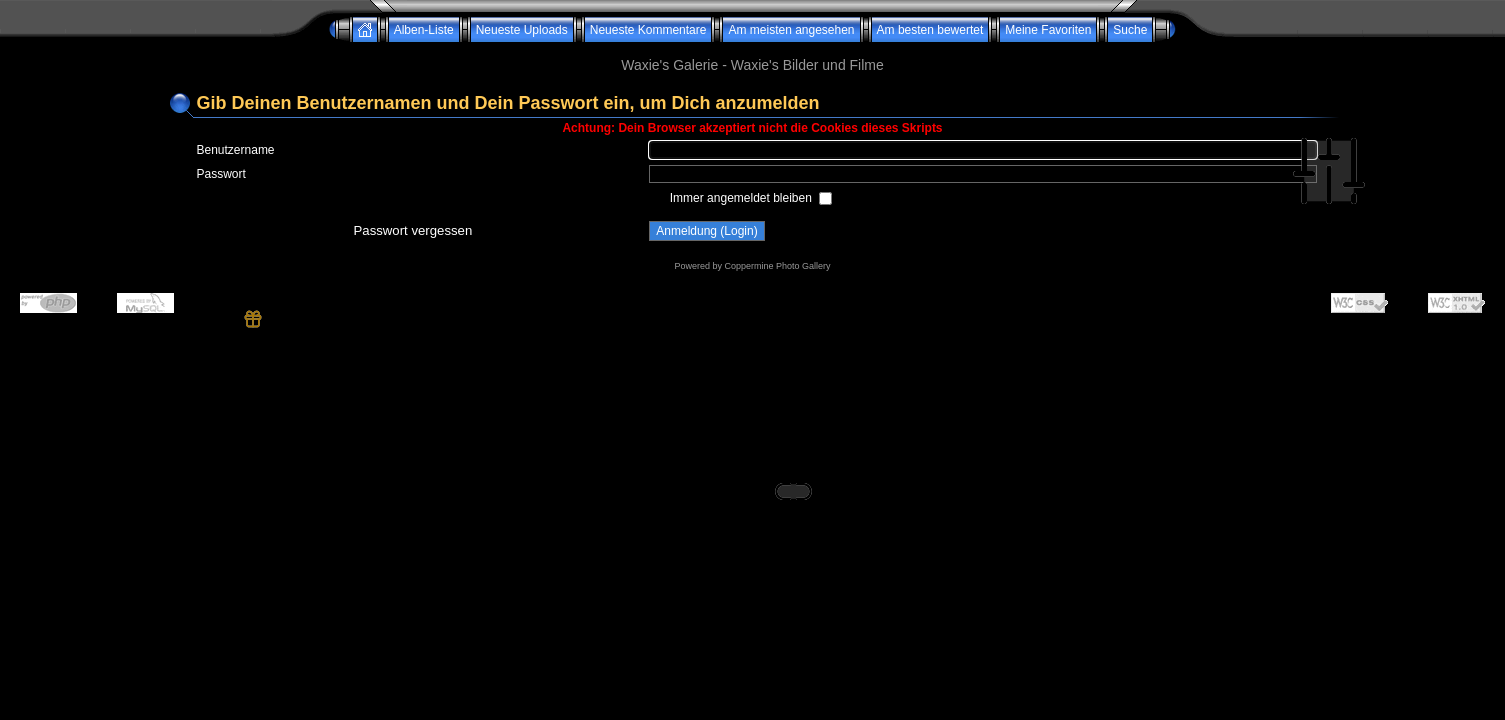 The image size is (1505, 720). What do you see at coordinates (1329, 171) in the screenshot?
I see `adjust settings or preferences` at bounding box center [1329, 171].